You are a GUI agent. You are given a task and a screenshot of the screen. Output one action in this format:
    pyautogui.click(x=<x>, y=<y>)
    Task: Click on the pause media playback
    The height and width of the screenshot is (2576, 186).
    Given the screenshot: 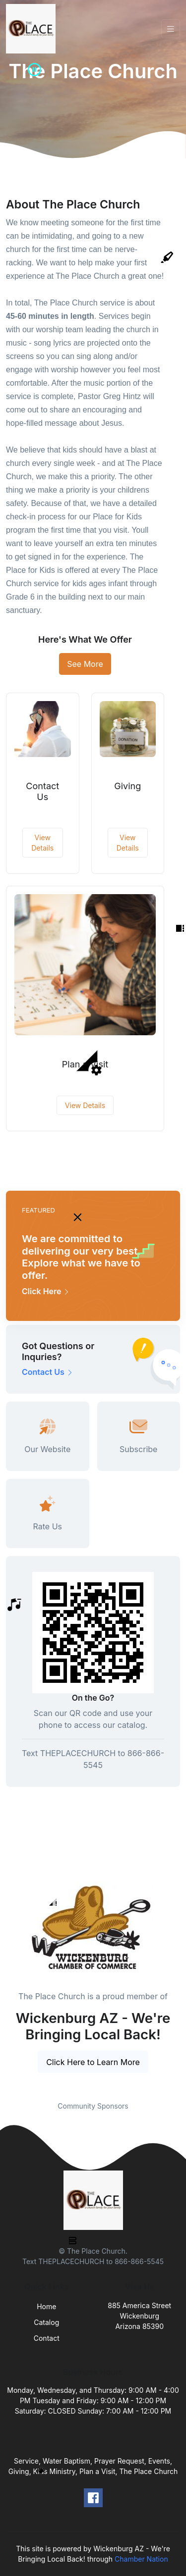 What is the action you would take?
    pyautogui.click(x=34, y=69)
    